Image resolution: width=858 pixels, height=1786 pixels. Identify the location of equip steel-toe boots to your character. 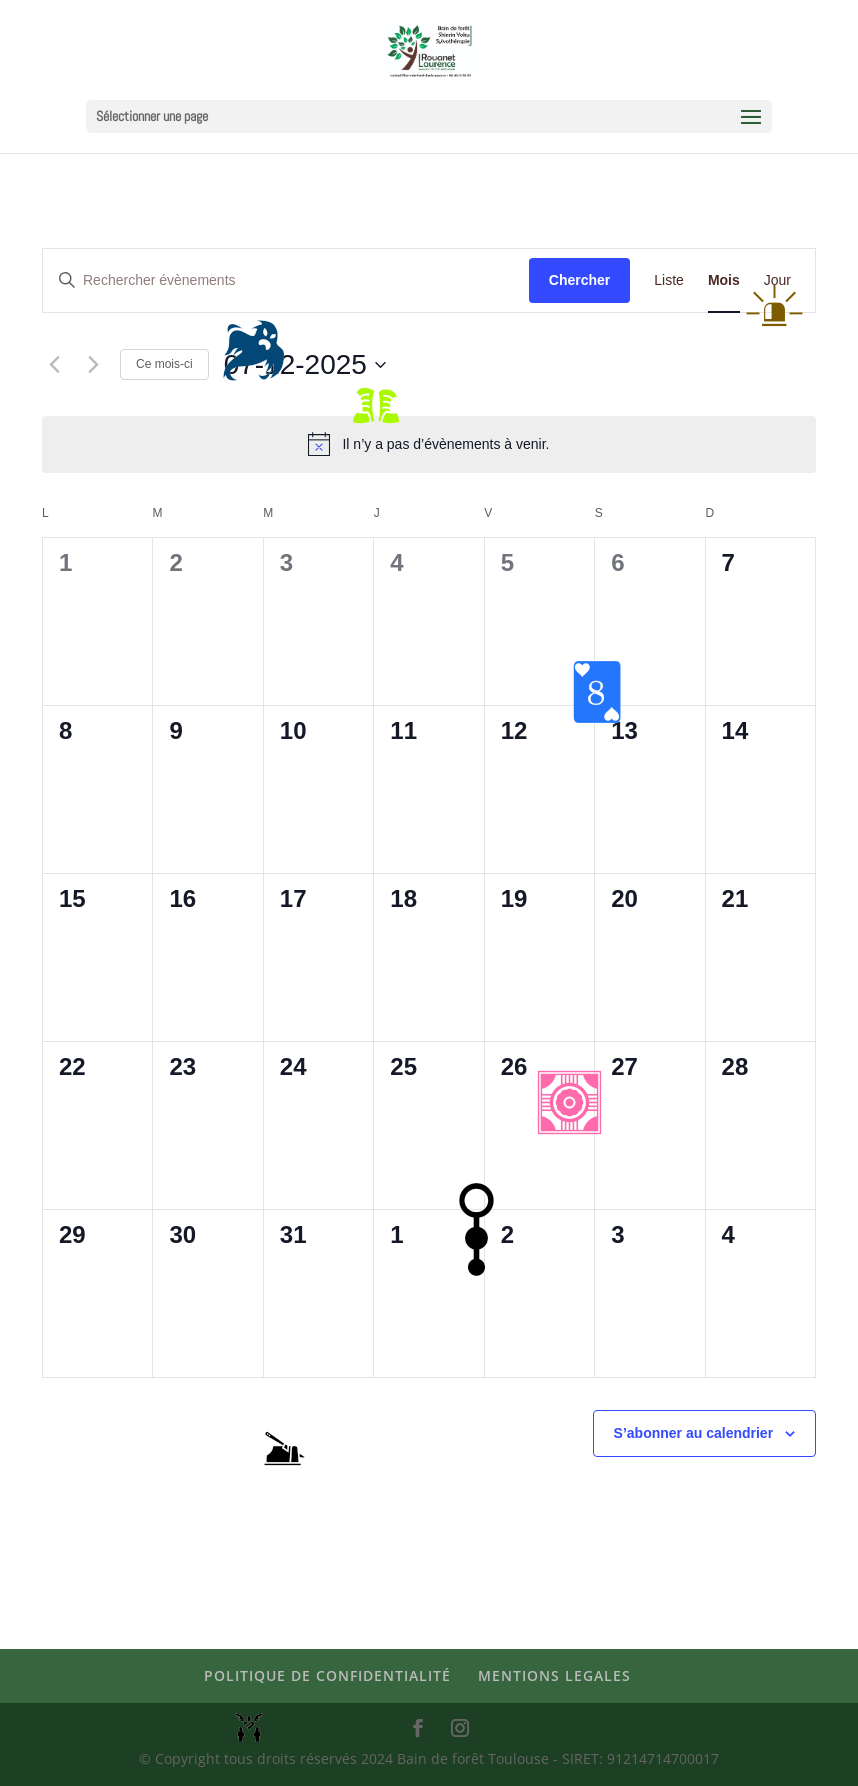
(376, 405).